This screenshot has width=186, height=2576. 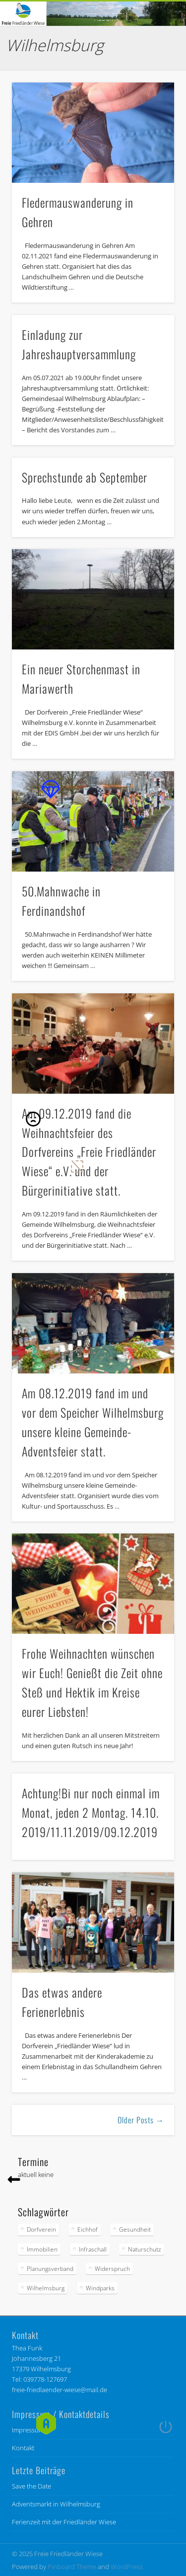 I want to click on view paid or premium photos, so click(x=153, y=791).